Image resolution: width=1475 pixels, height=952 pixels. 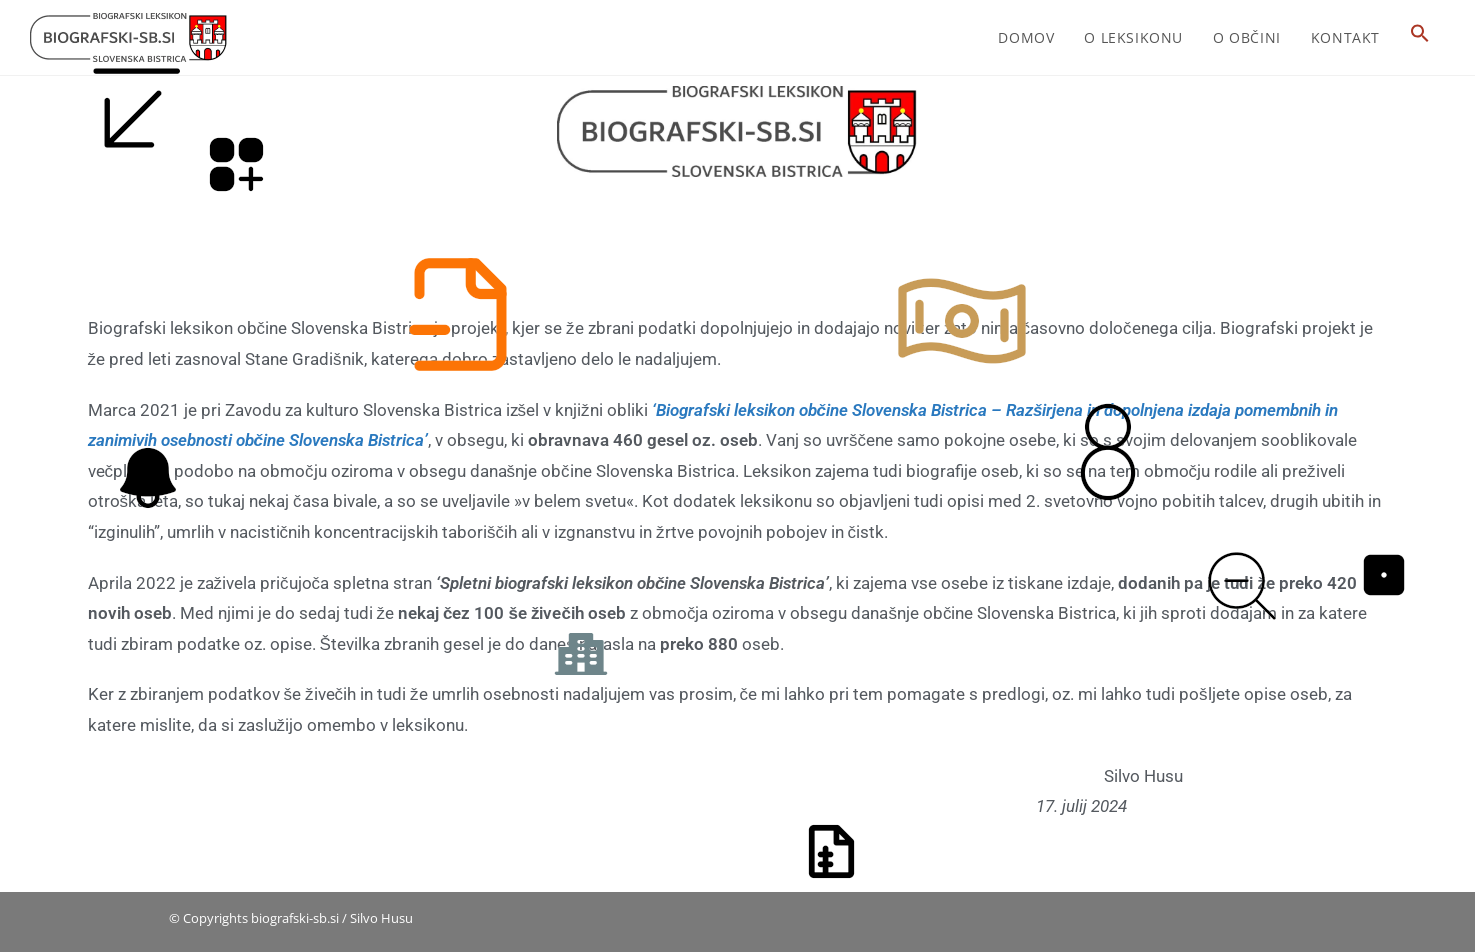 I want to click on remove content from a file, so click(x=460, y=314).